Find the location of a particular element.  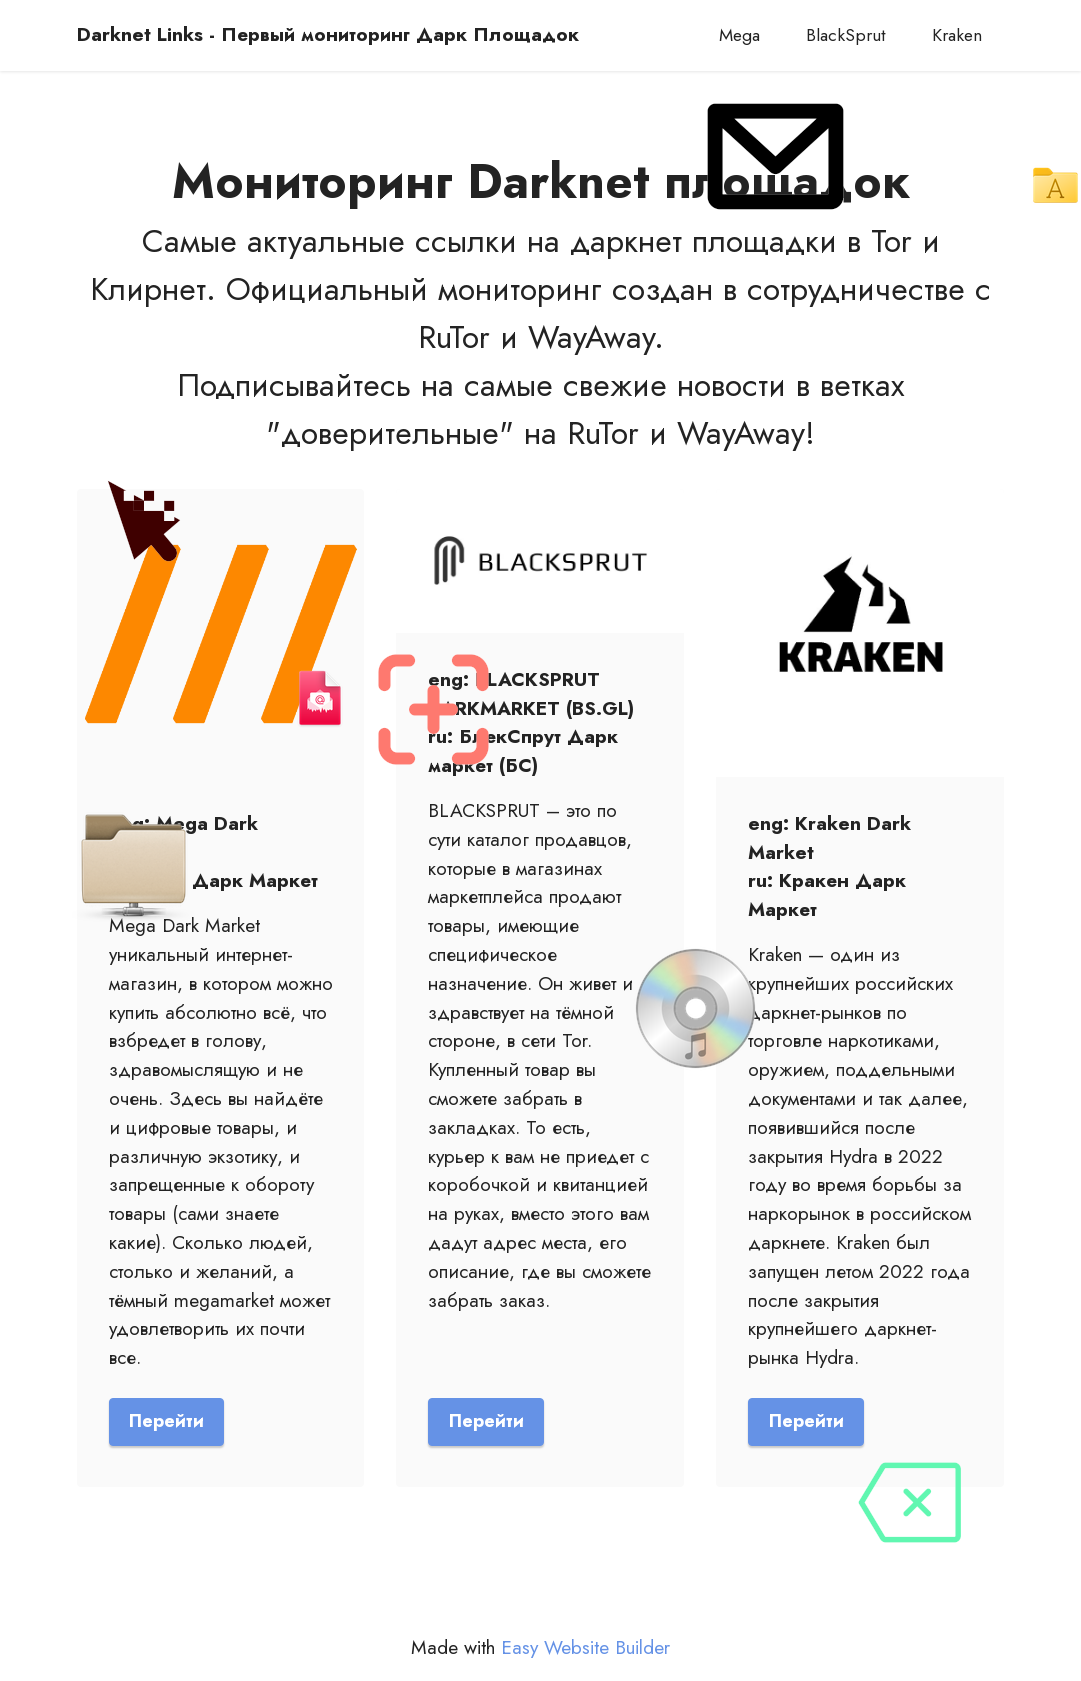

open the fonts folder is located at coordinates (1055, 186).